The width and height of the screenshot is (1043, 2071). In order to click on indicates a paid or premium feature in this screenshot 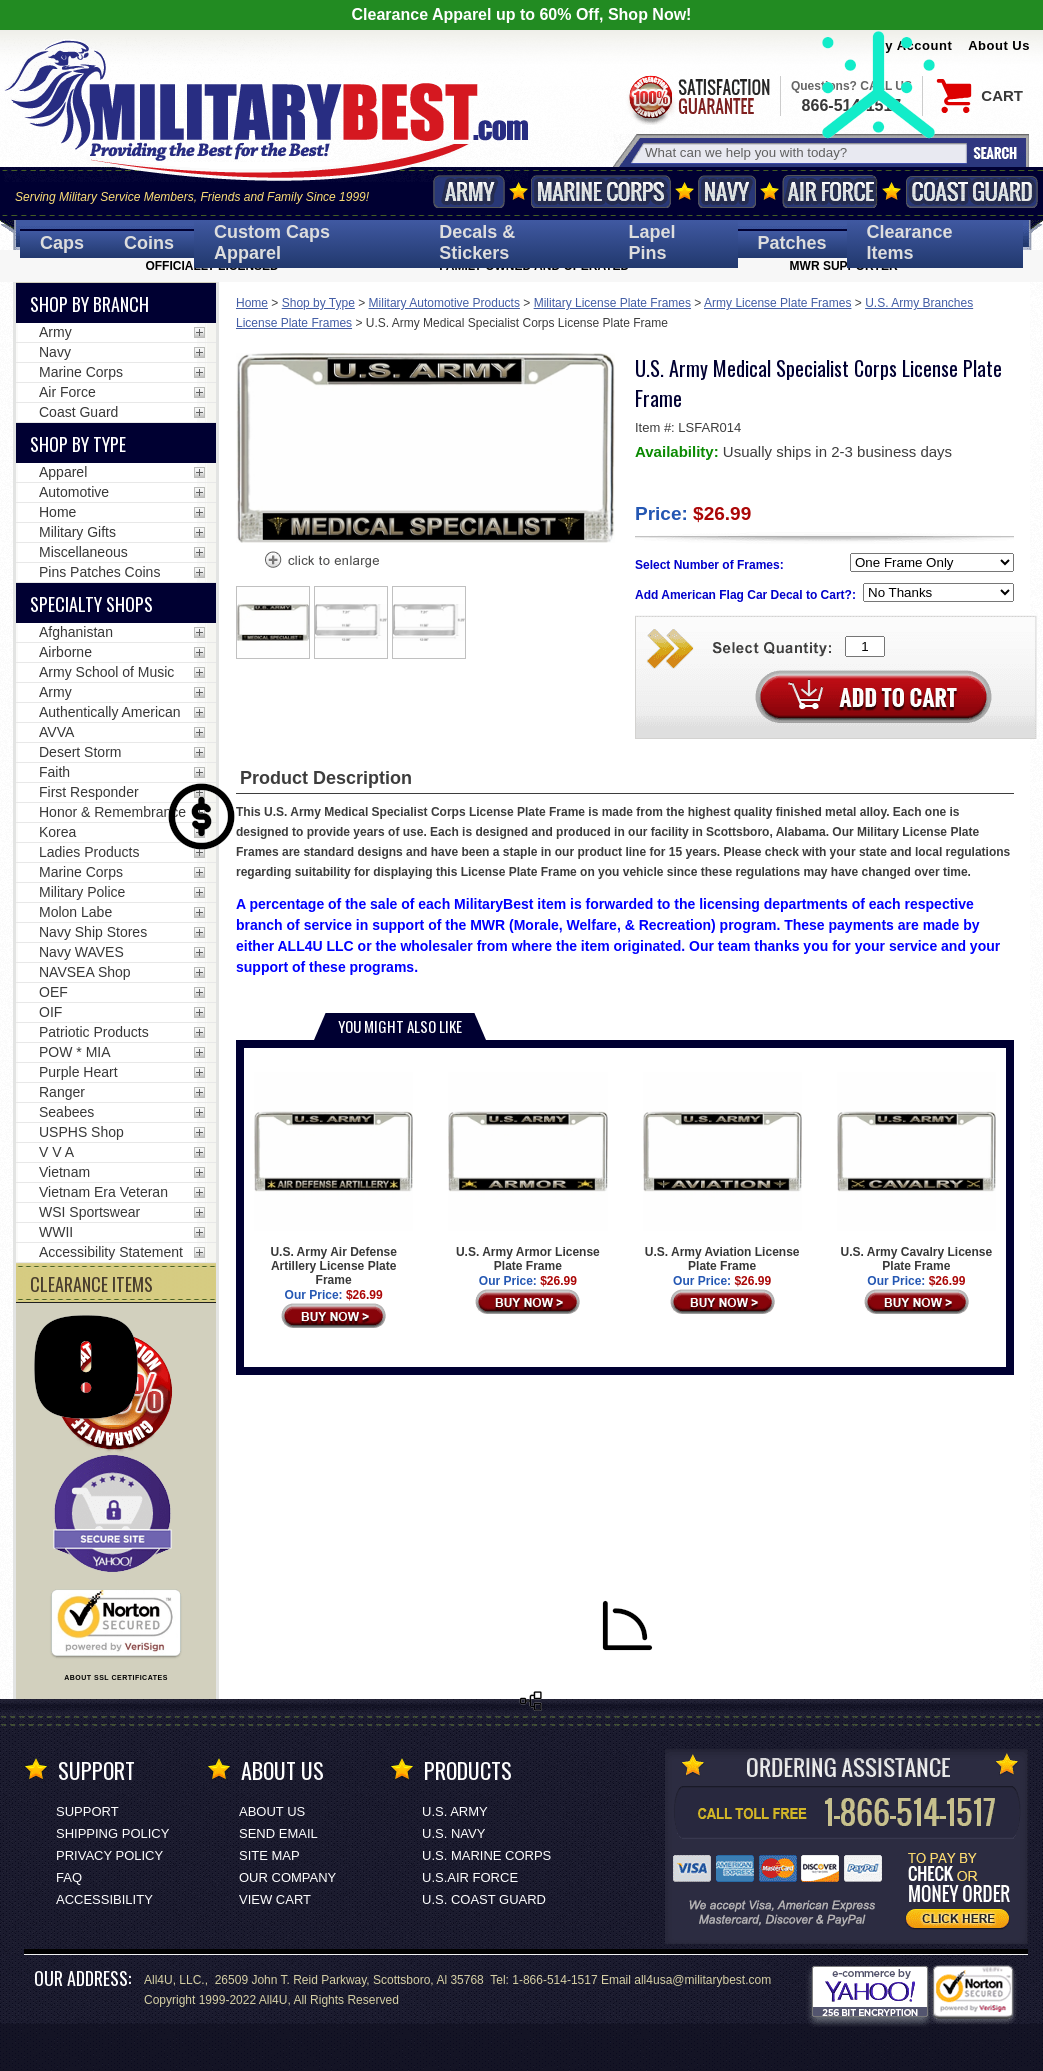, I will do `click(201, 816)`.